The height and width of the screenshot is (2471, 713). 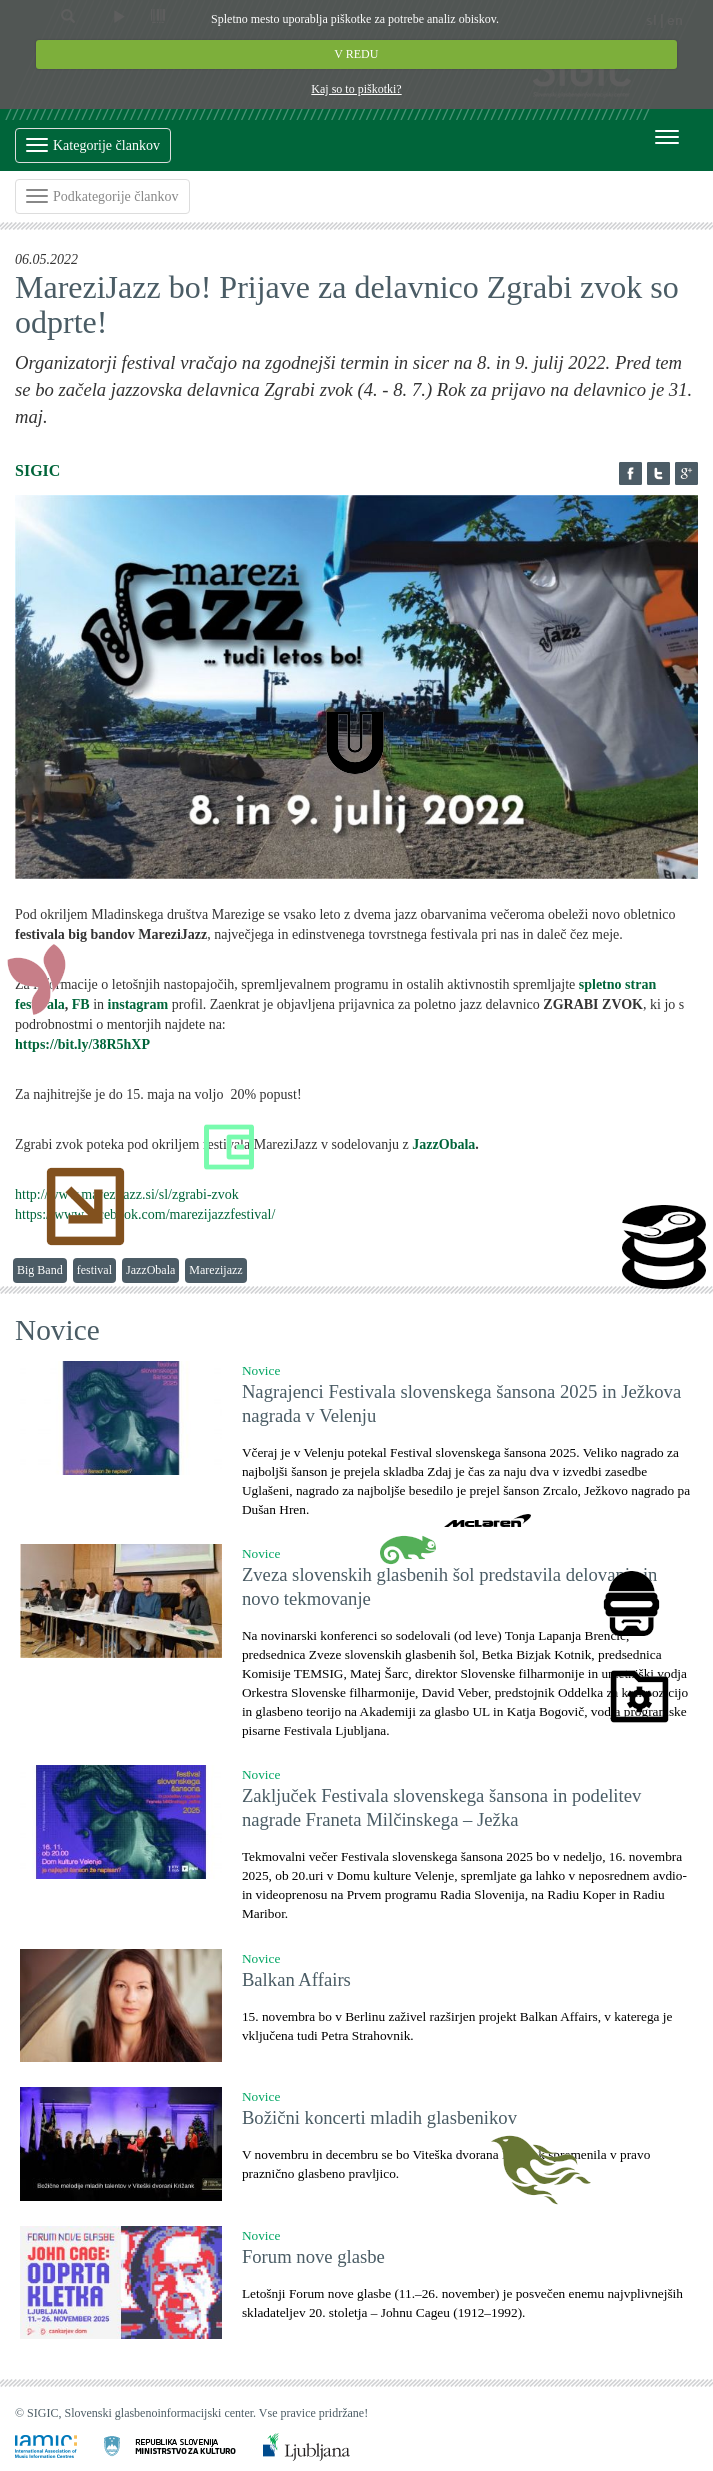 I want to click on vueuse library logo, so click(x=355, y=743).